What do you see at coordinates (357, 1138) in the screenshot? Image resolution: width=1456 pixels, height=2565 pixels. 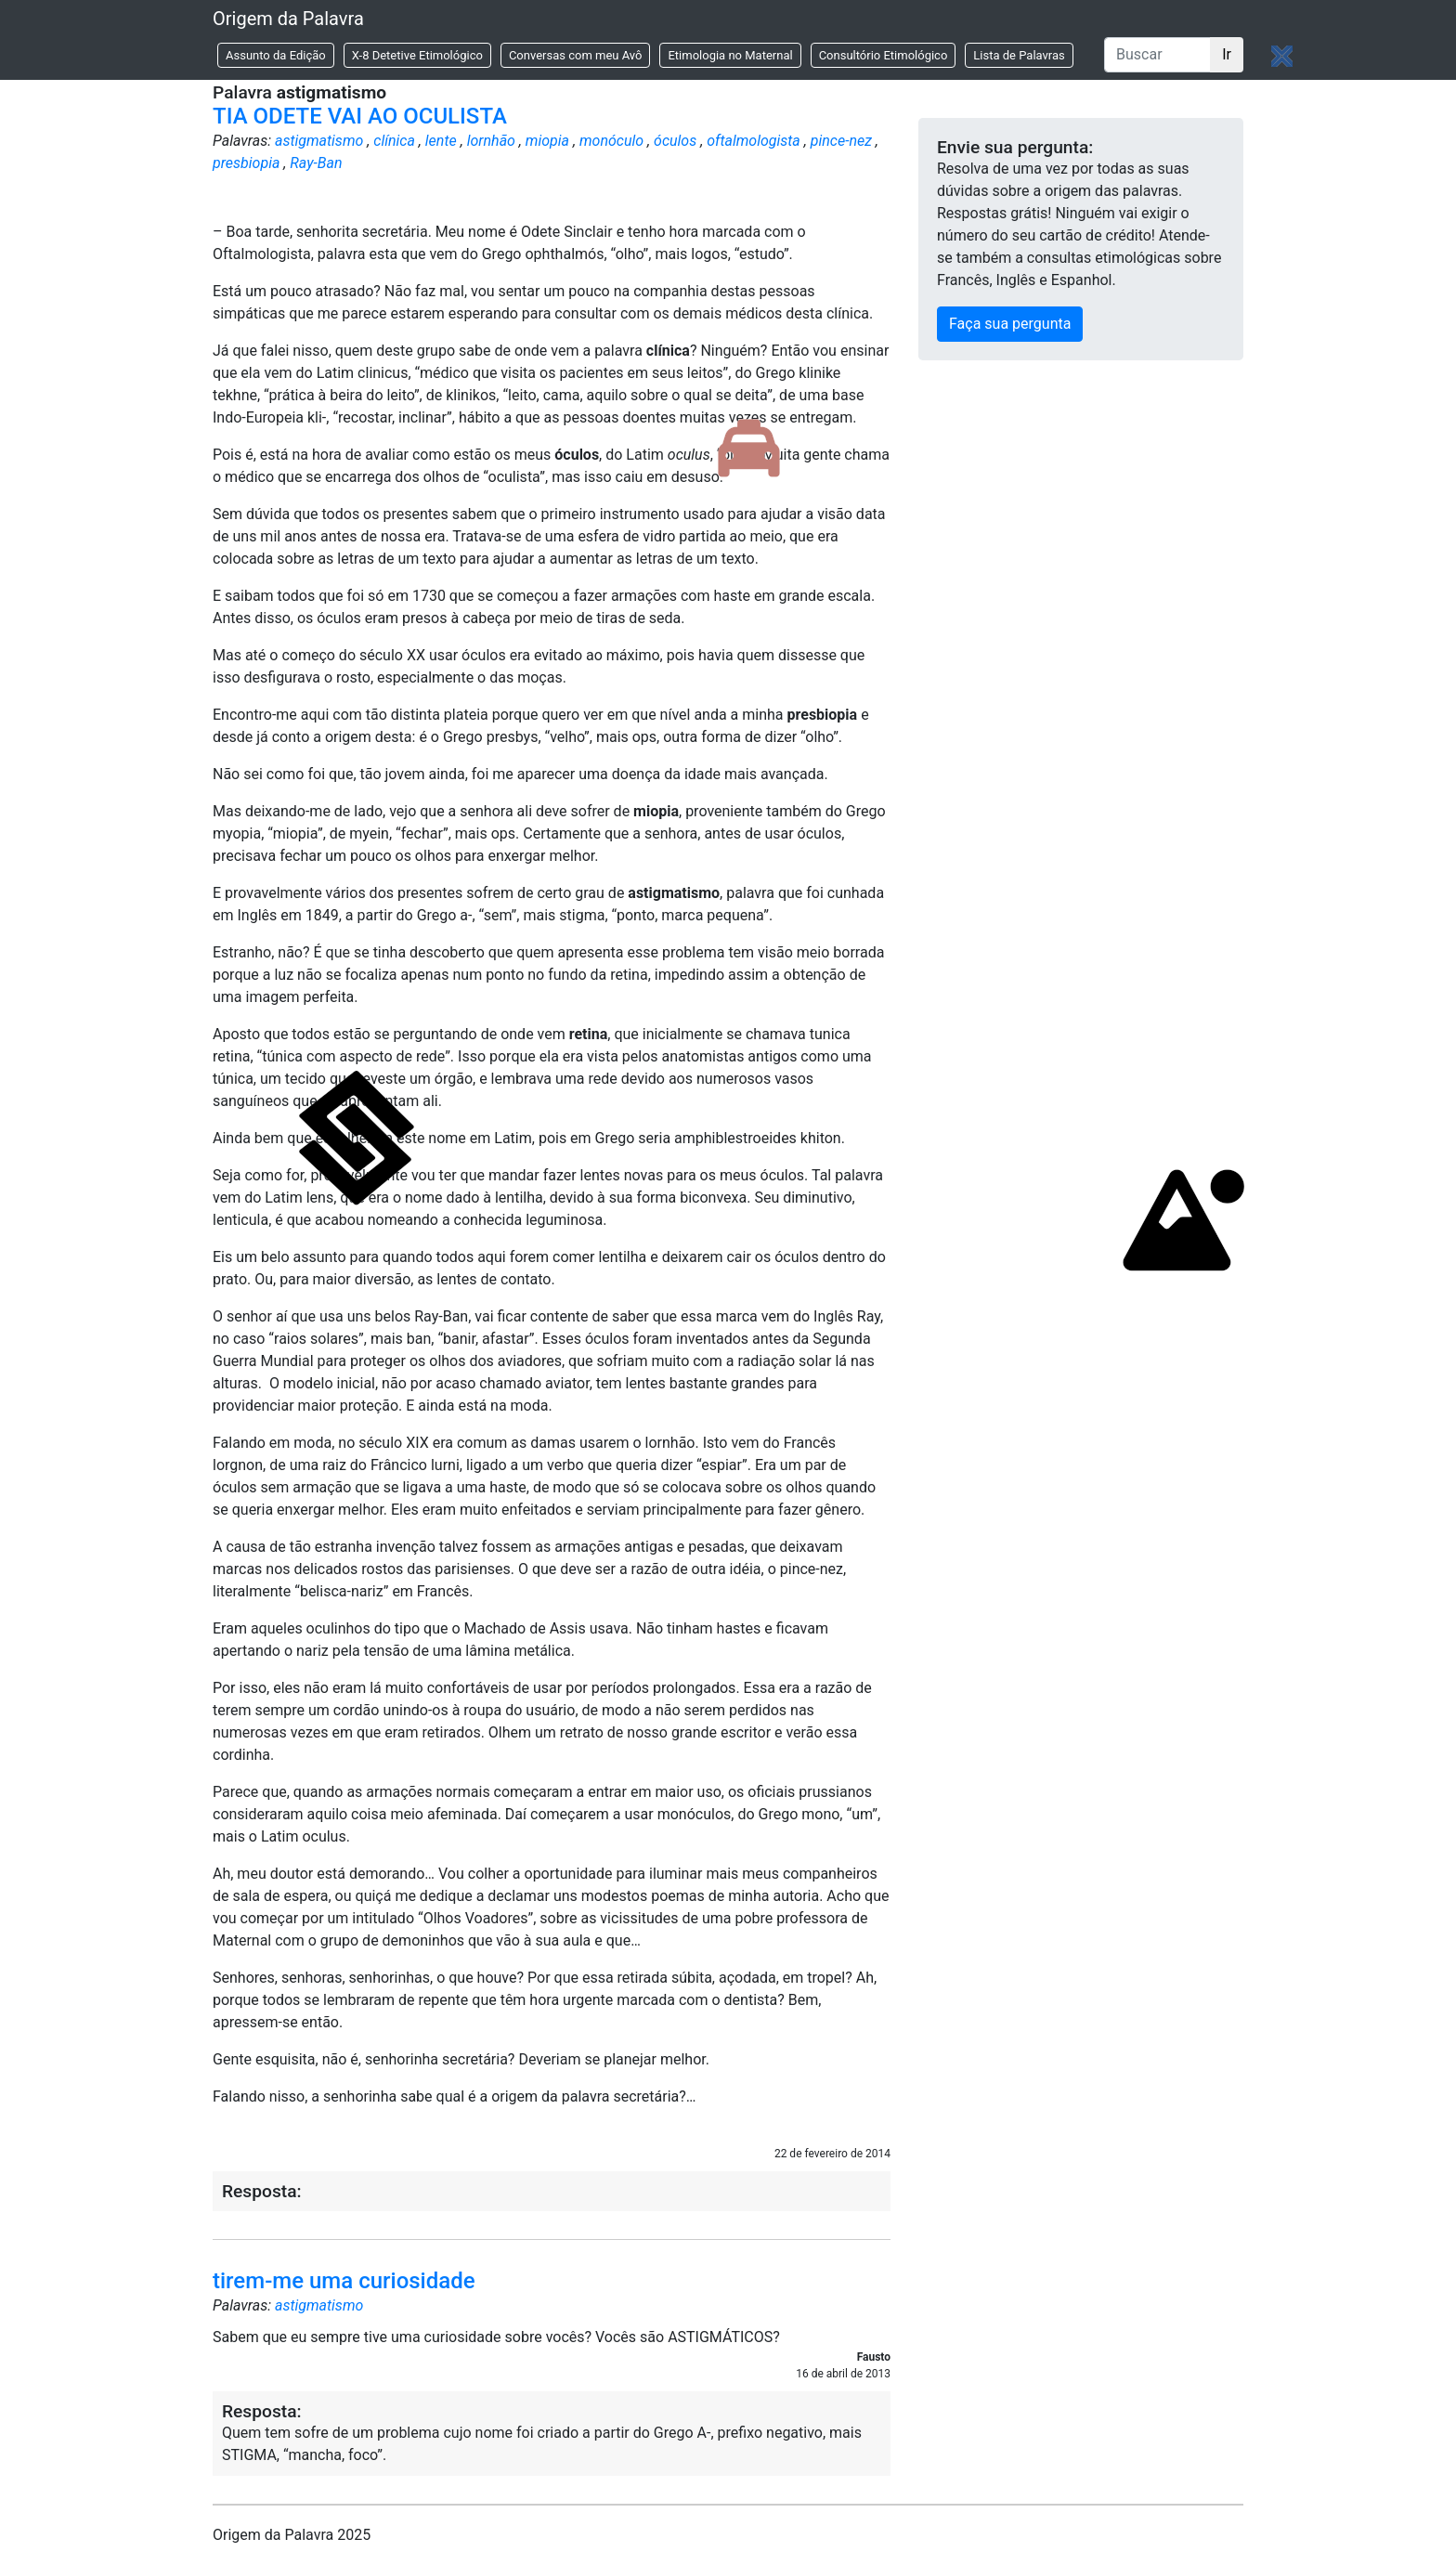 I see `staylinked company logo` at bounding box center [357, 1138].